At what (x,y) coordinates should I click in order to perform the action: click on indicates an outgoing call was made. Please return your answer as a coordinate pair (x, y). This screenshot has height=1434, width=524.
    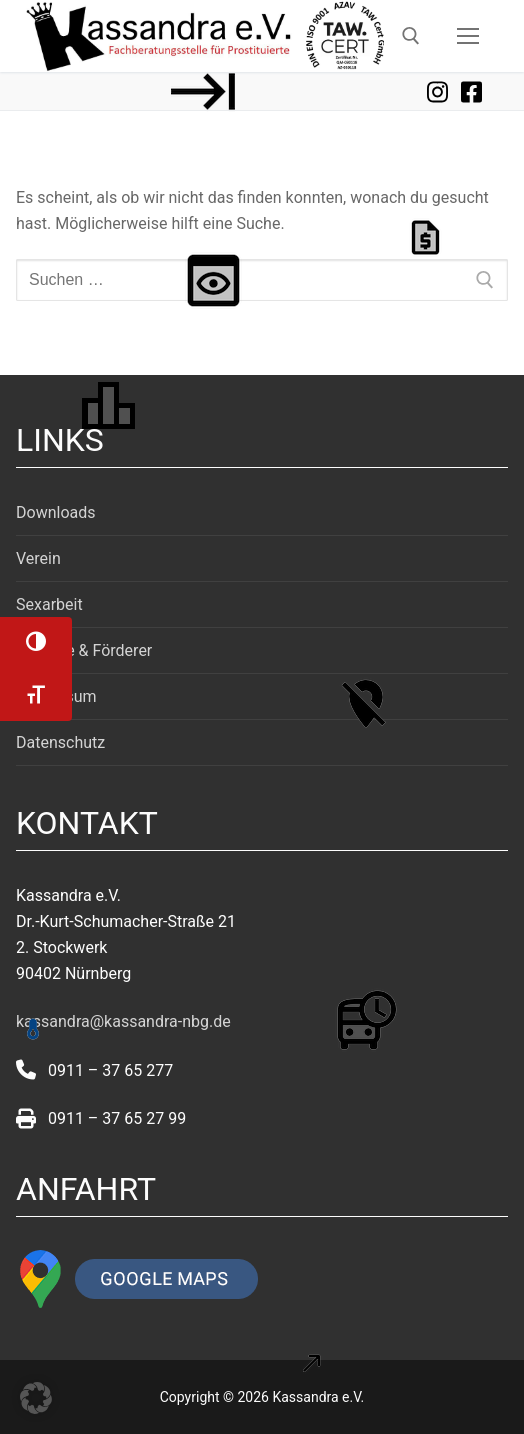
    Looking at the image, I should click on (312, 1363).